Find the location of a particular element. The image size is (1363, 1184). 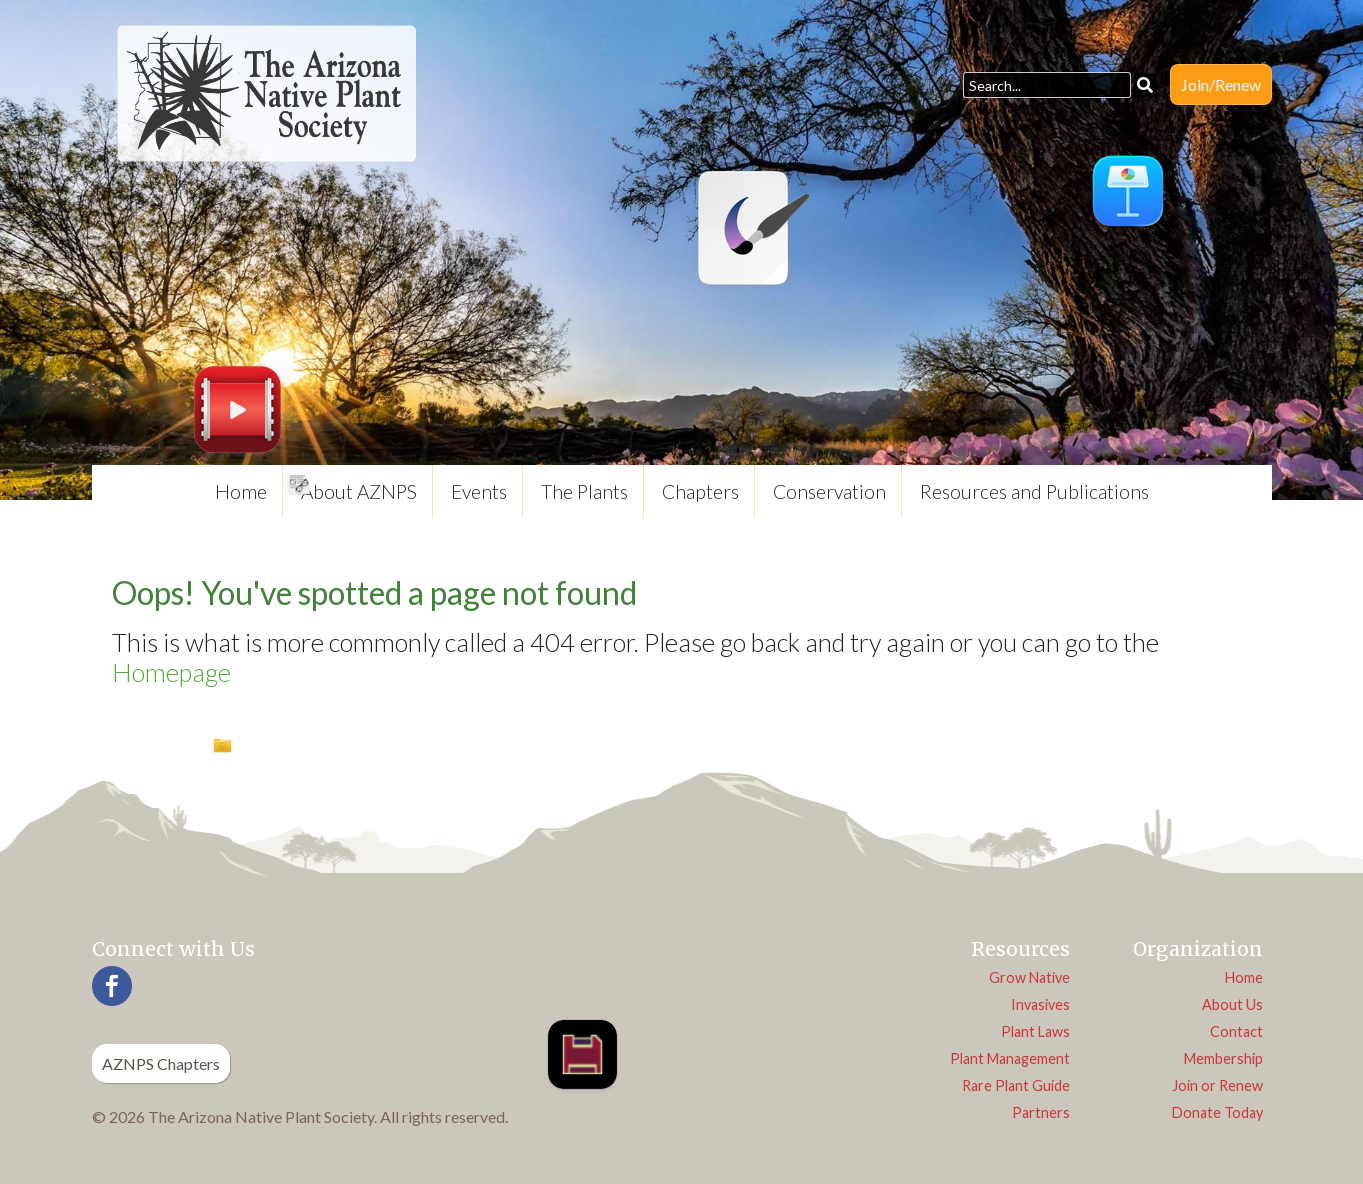

open LibreOffice Writer document editor is located at coordinates (1128, 191).